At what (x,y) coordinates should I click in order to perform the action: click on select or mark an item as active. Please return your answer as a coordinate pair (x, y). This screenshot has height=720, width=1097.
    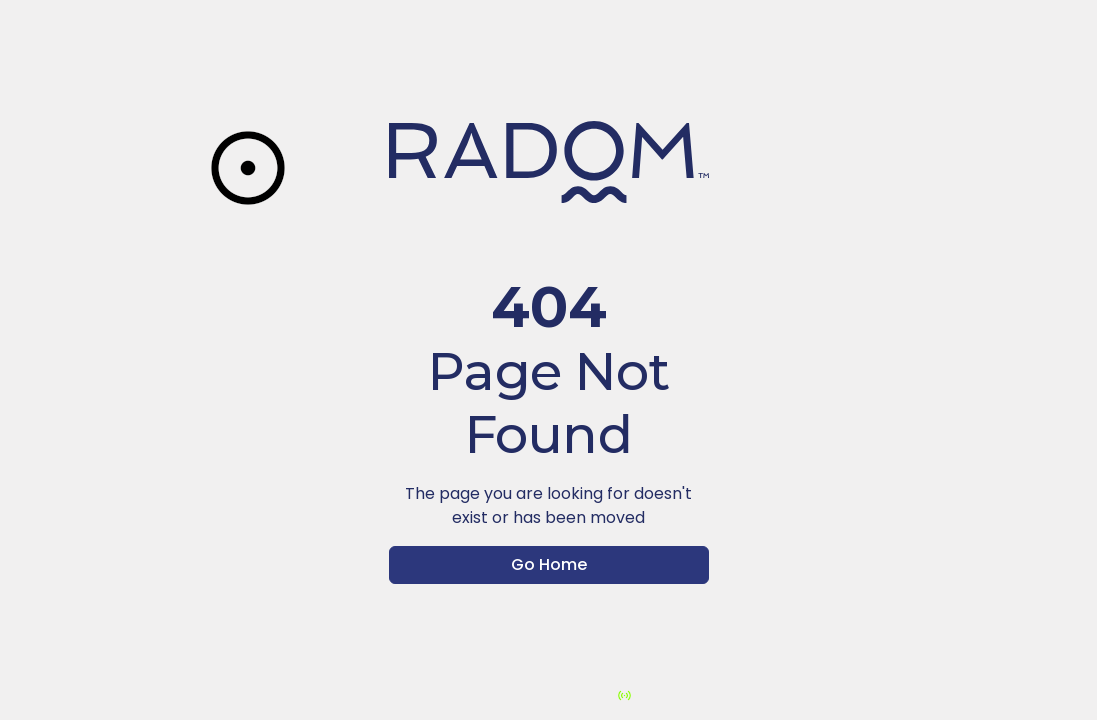
    Looking at the image, I should click on (248, 168).